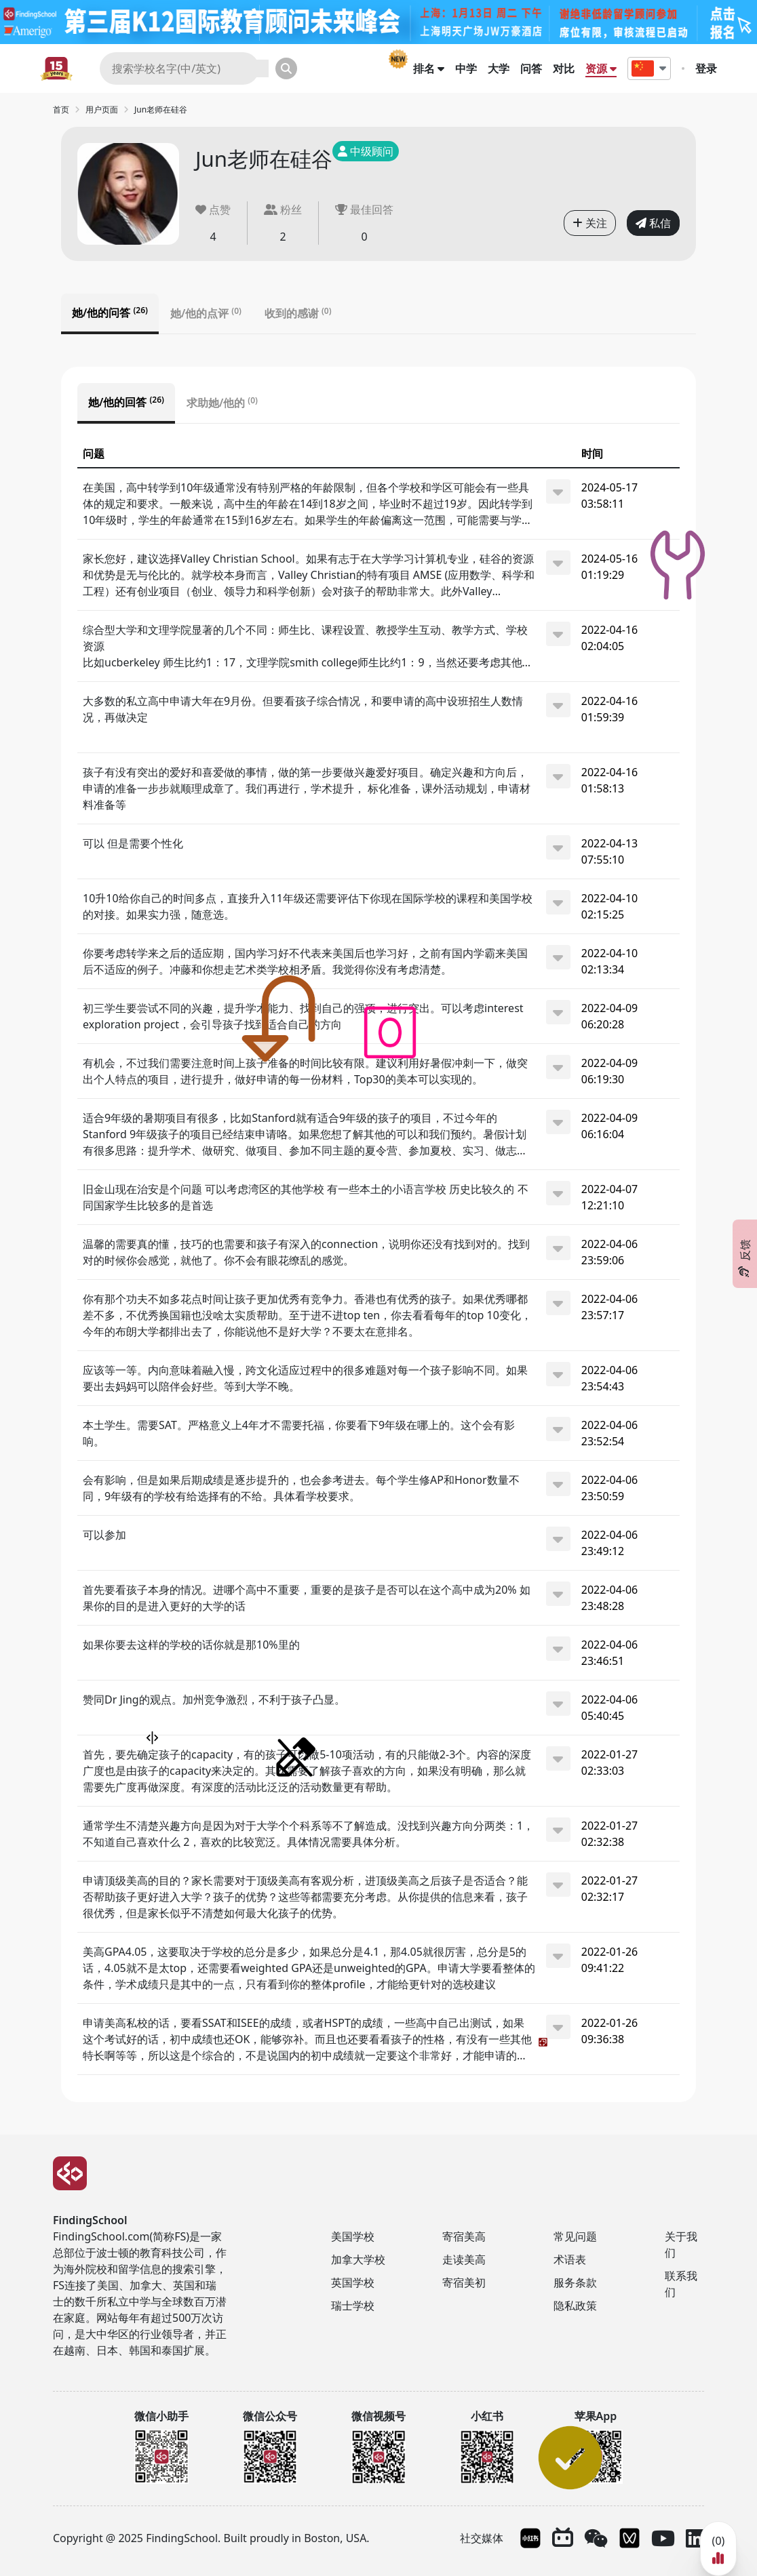  I want to click on undo or reverse a previous action, so click(282, 1018).